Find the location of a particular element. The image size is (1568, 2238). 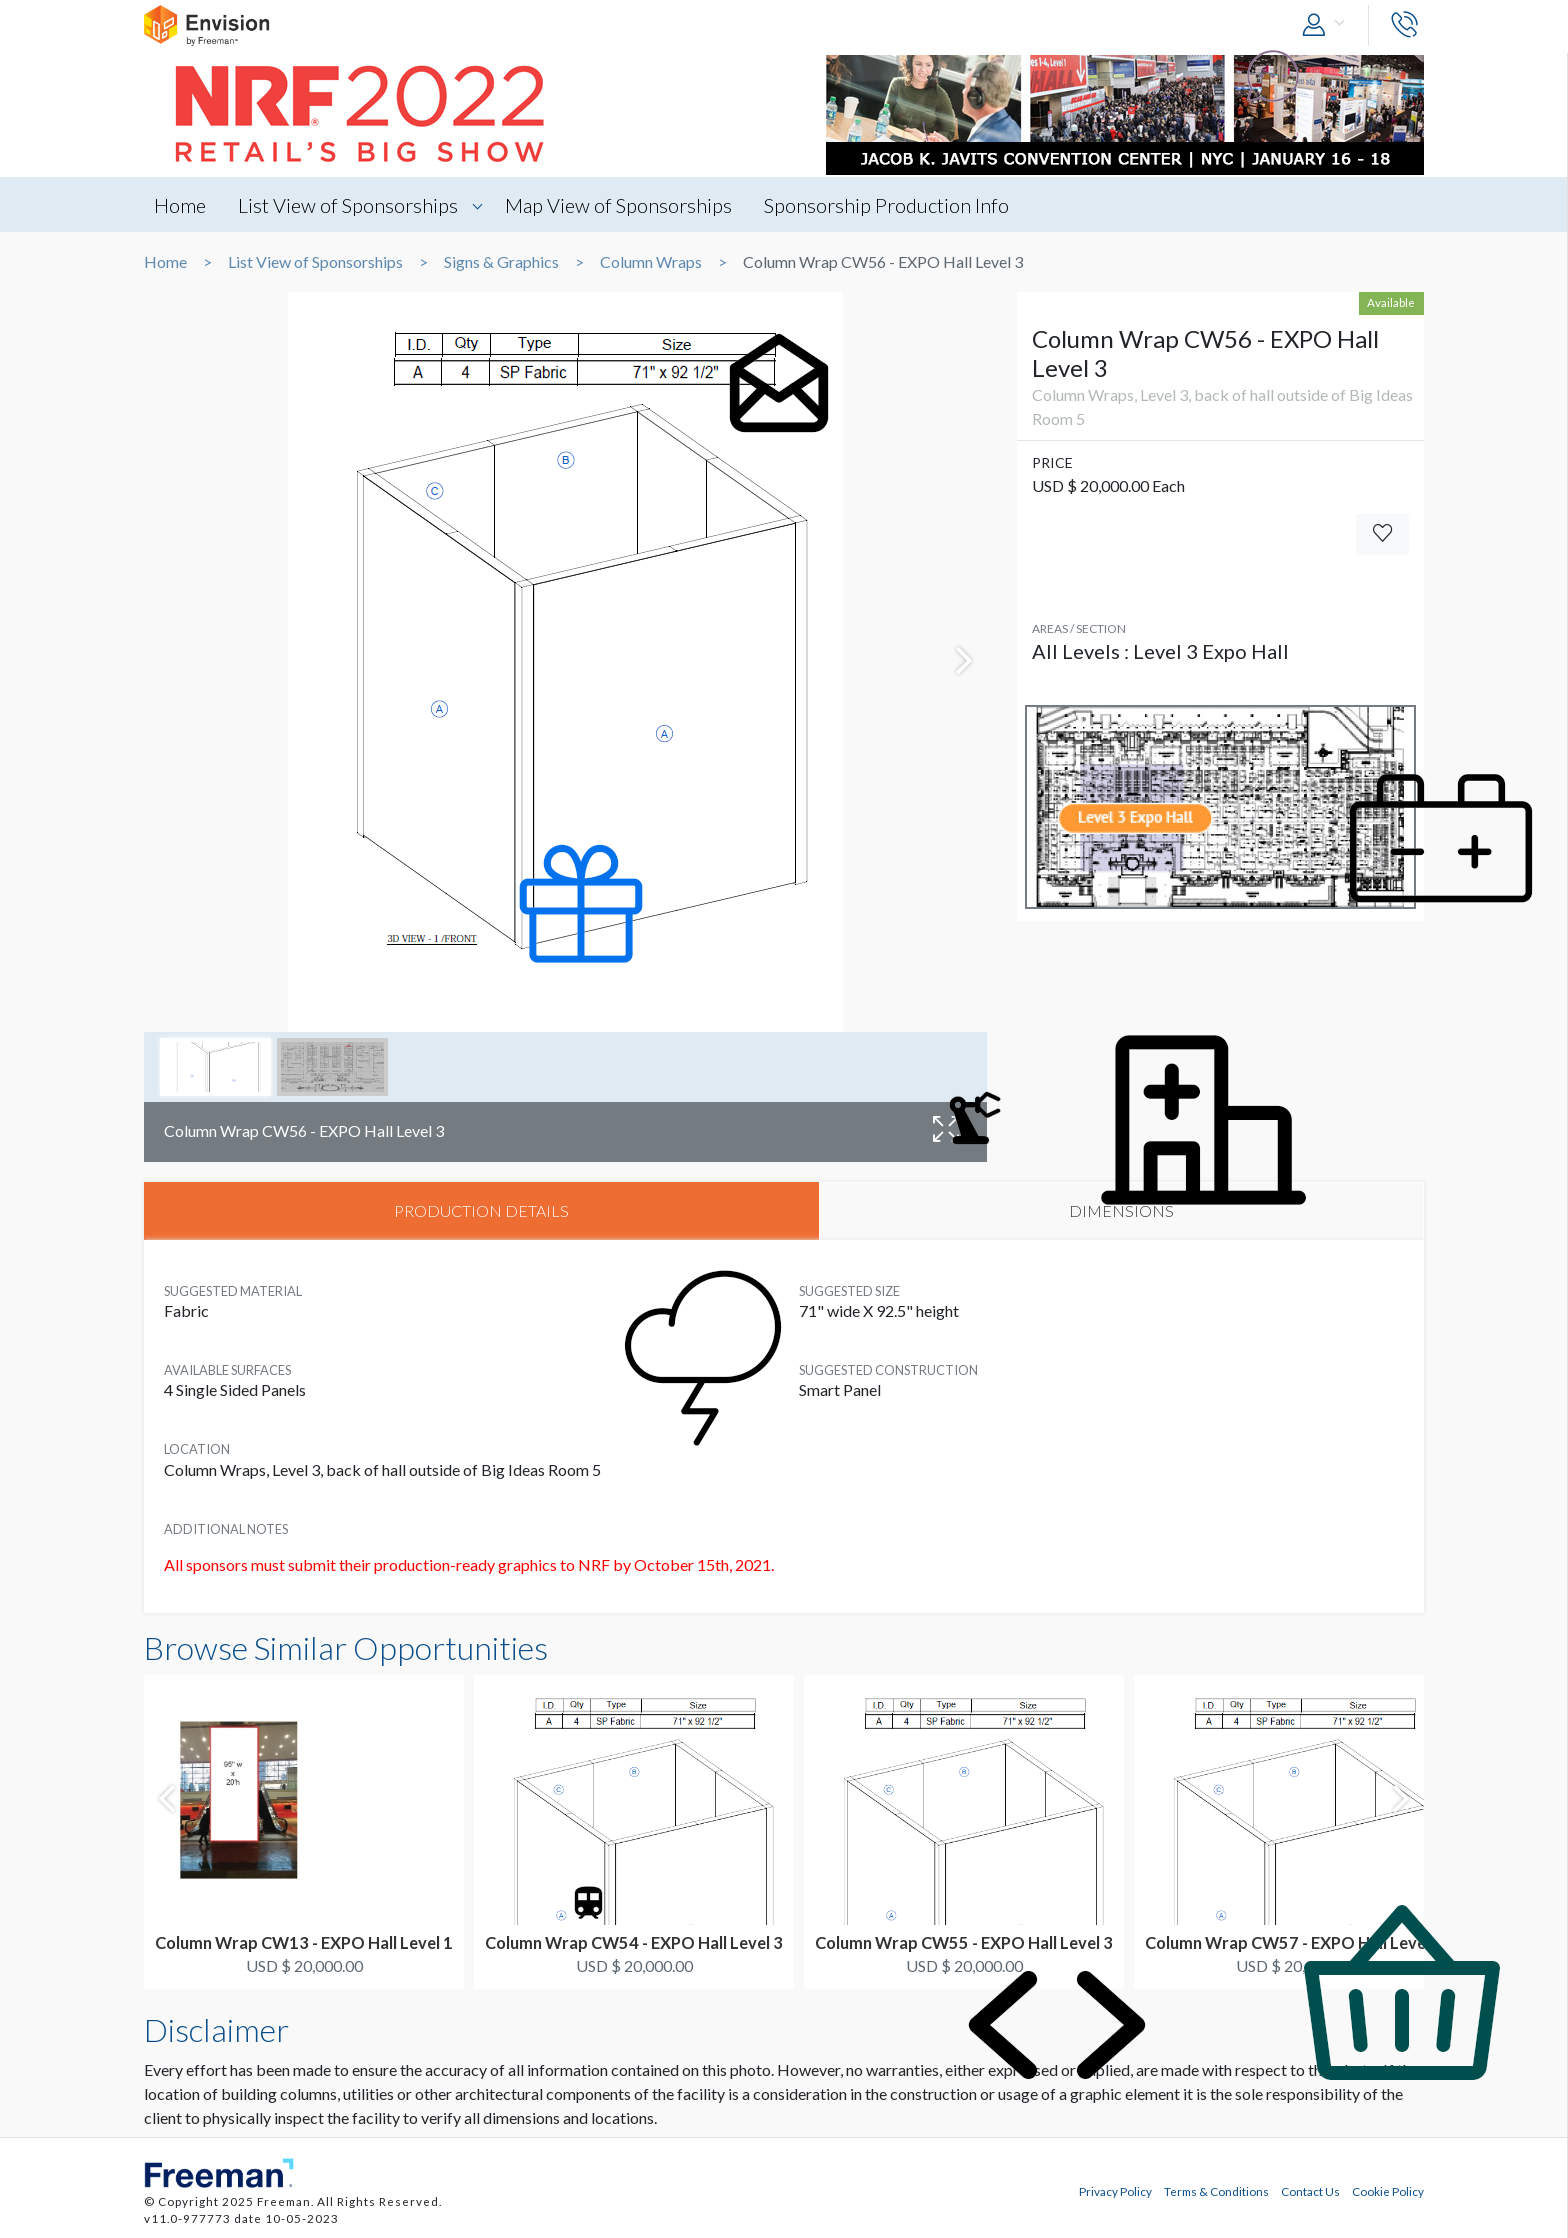

indicates a read or opened email is located at coordinates (779, 383).